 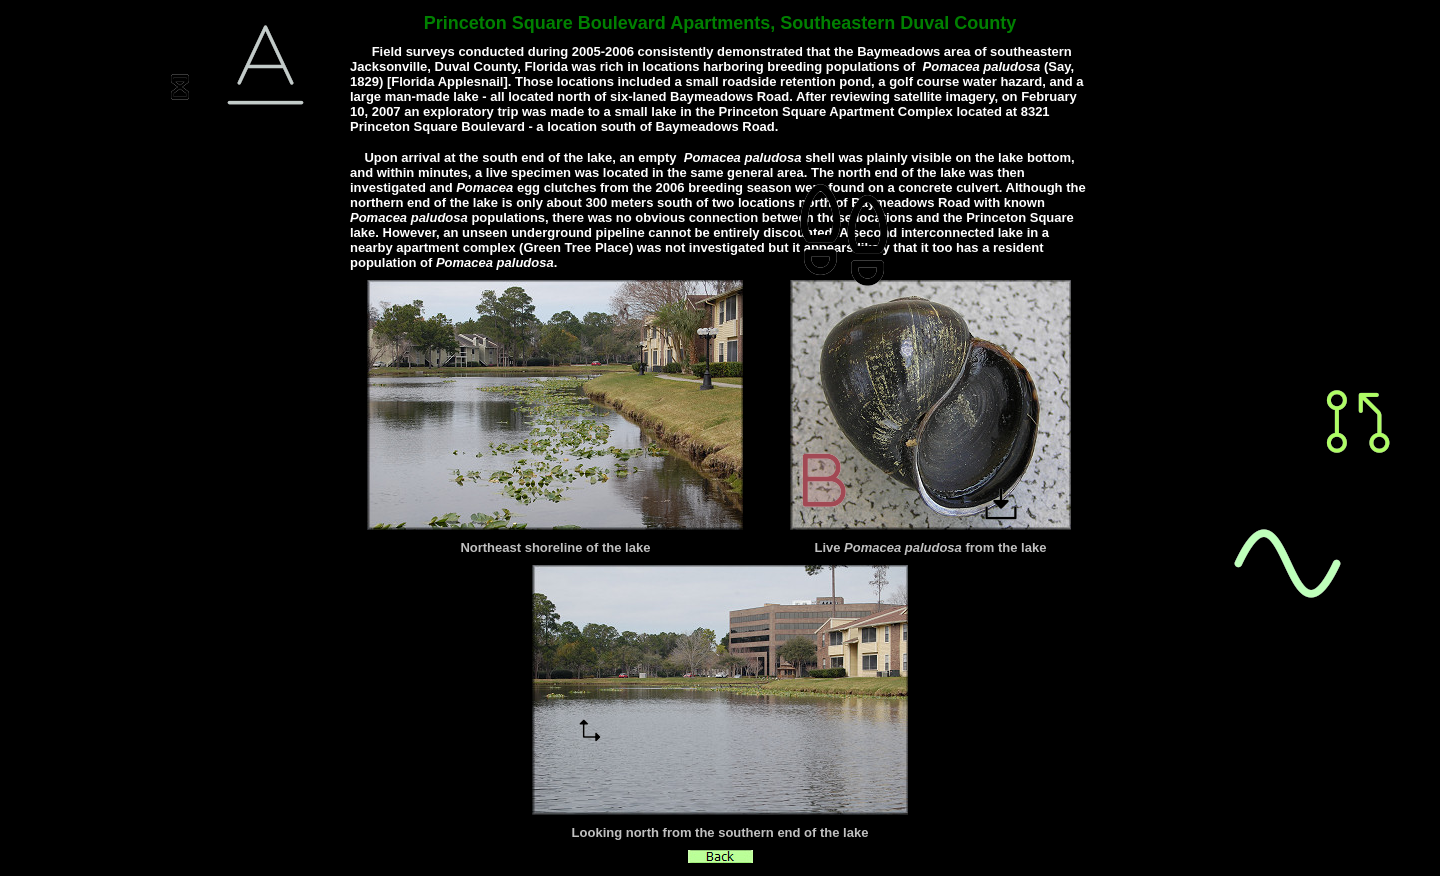 I want to click on indicates a vector path or directional flow, so click(x=589, y=730).